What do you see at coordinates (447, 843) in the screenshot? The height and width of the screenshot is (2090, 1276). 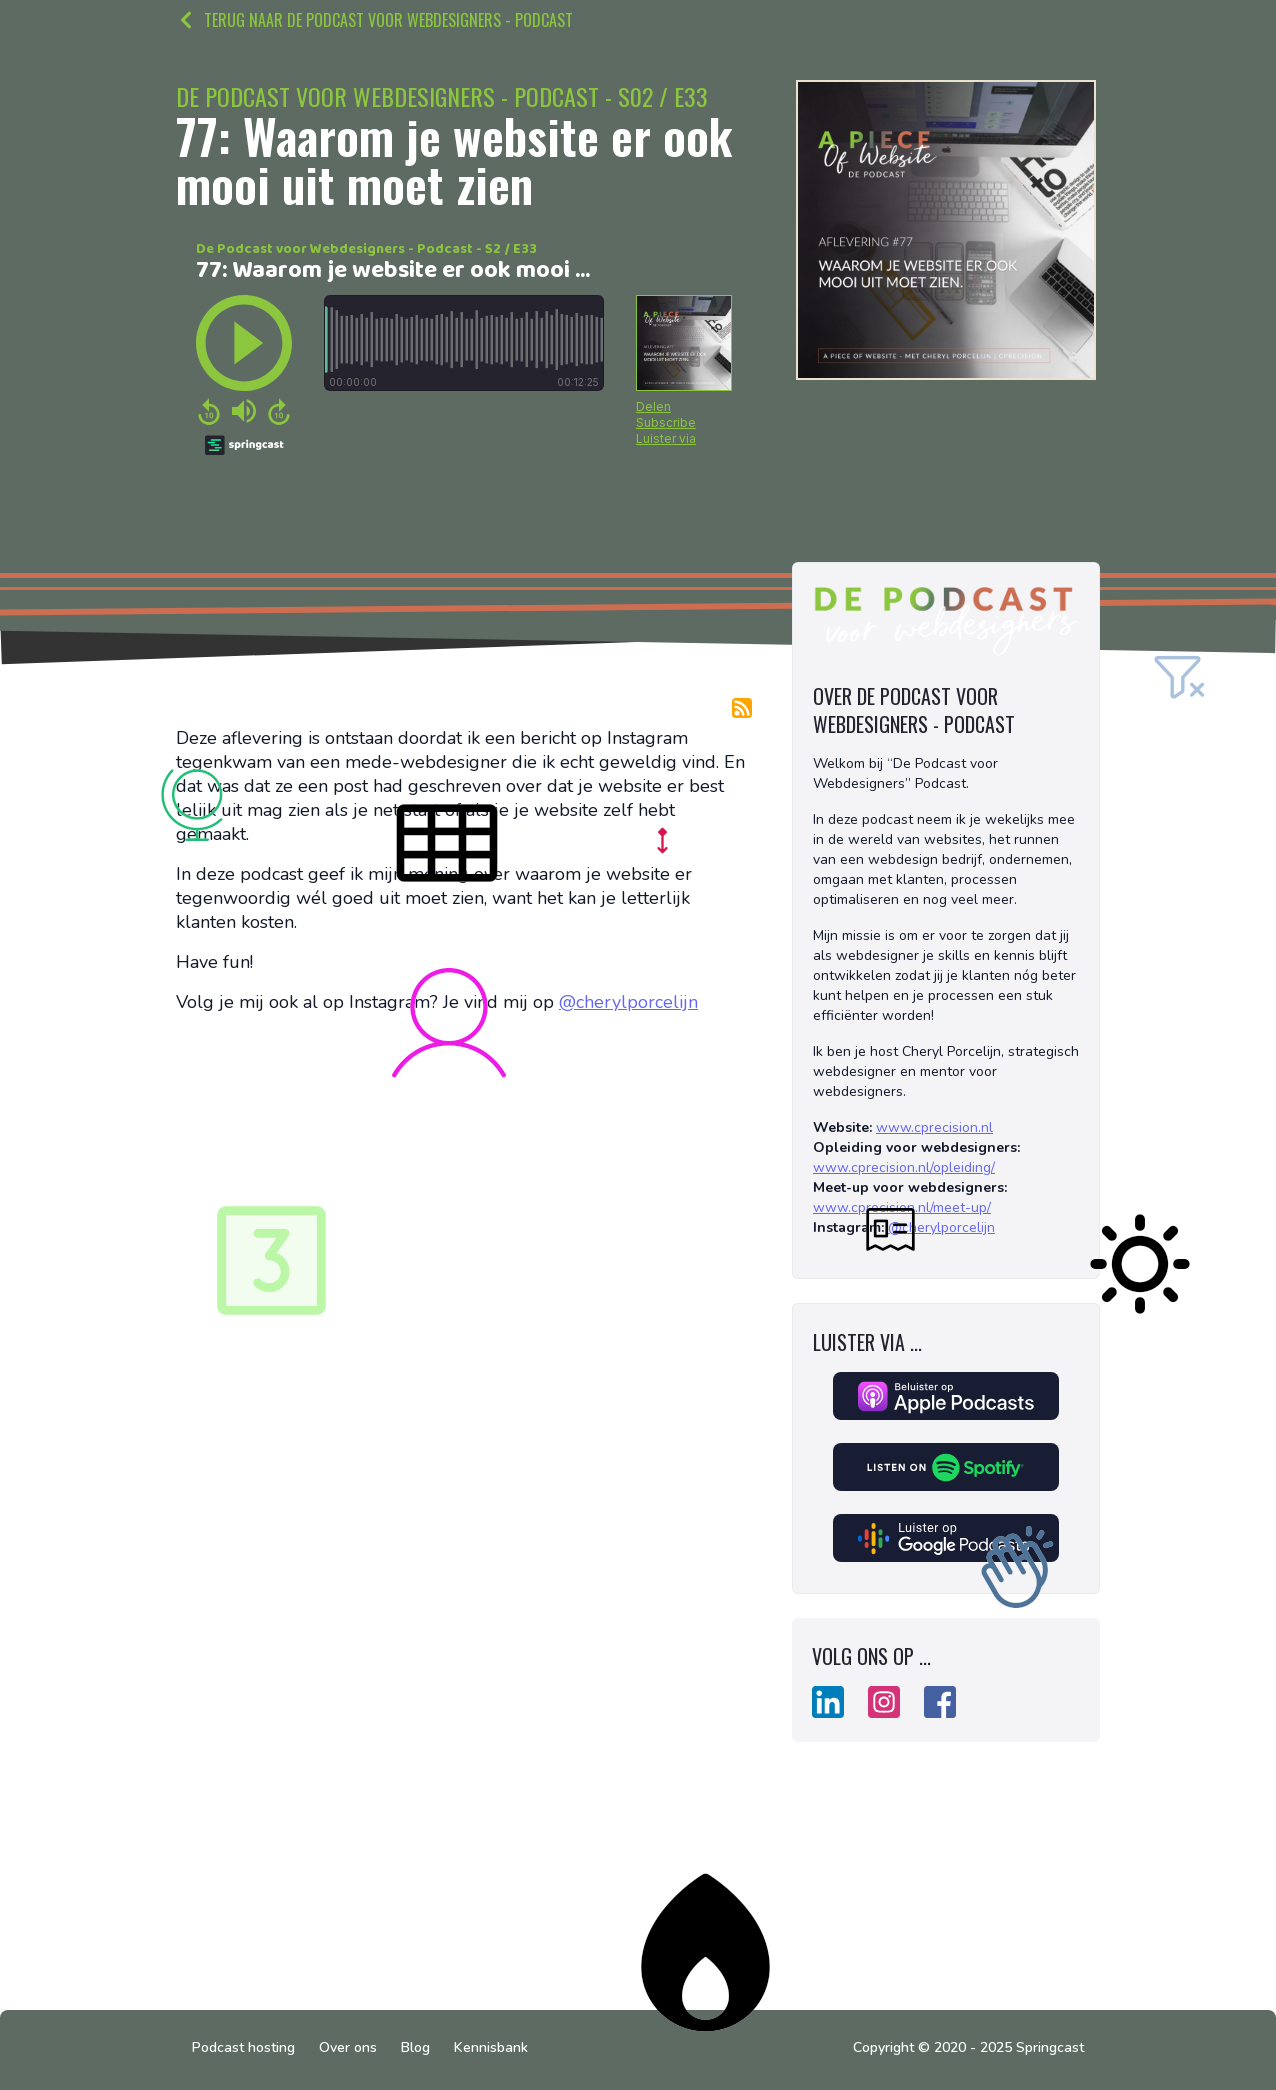 I see `view all apps or menu options` at bounding box center [447, 843].